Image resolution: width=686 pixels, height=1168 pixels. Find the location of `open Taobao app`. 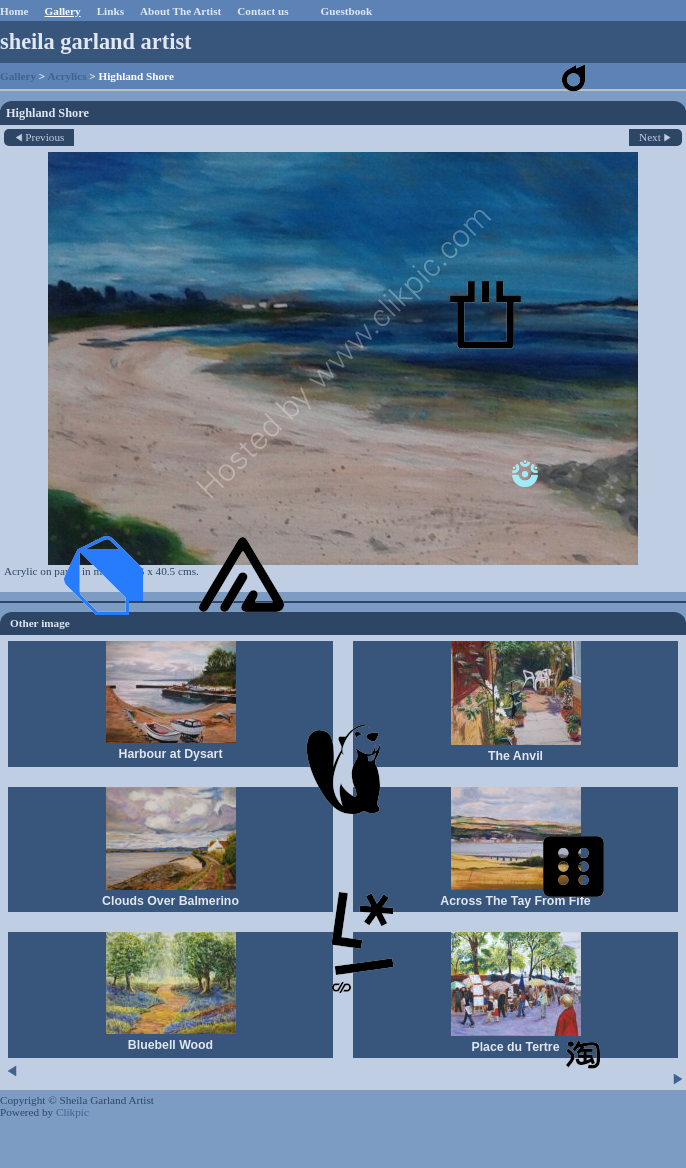

open Taobao app is located at coordinates (582, 1054).